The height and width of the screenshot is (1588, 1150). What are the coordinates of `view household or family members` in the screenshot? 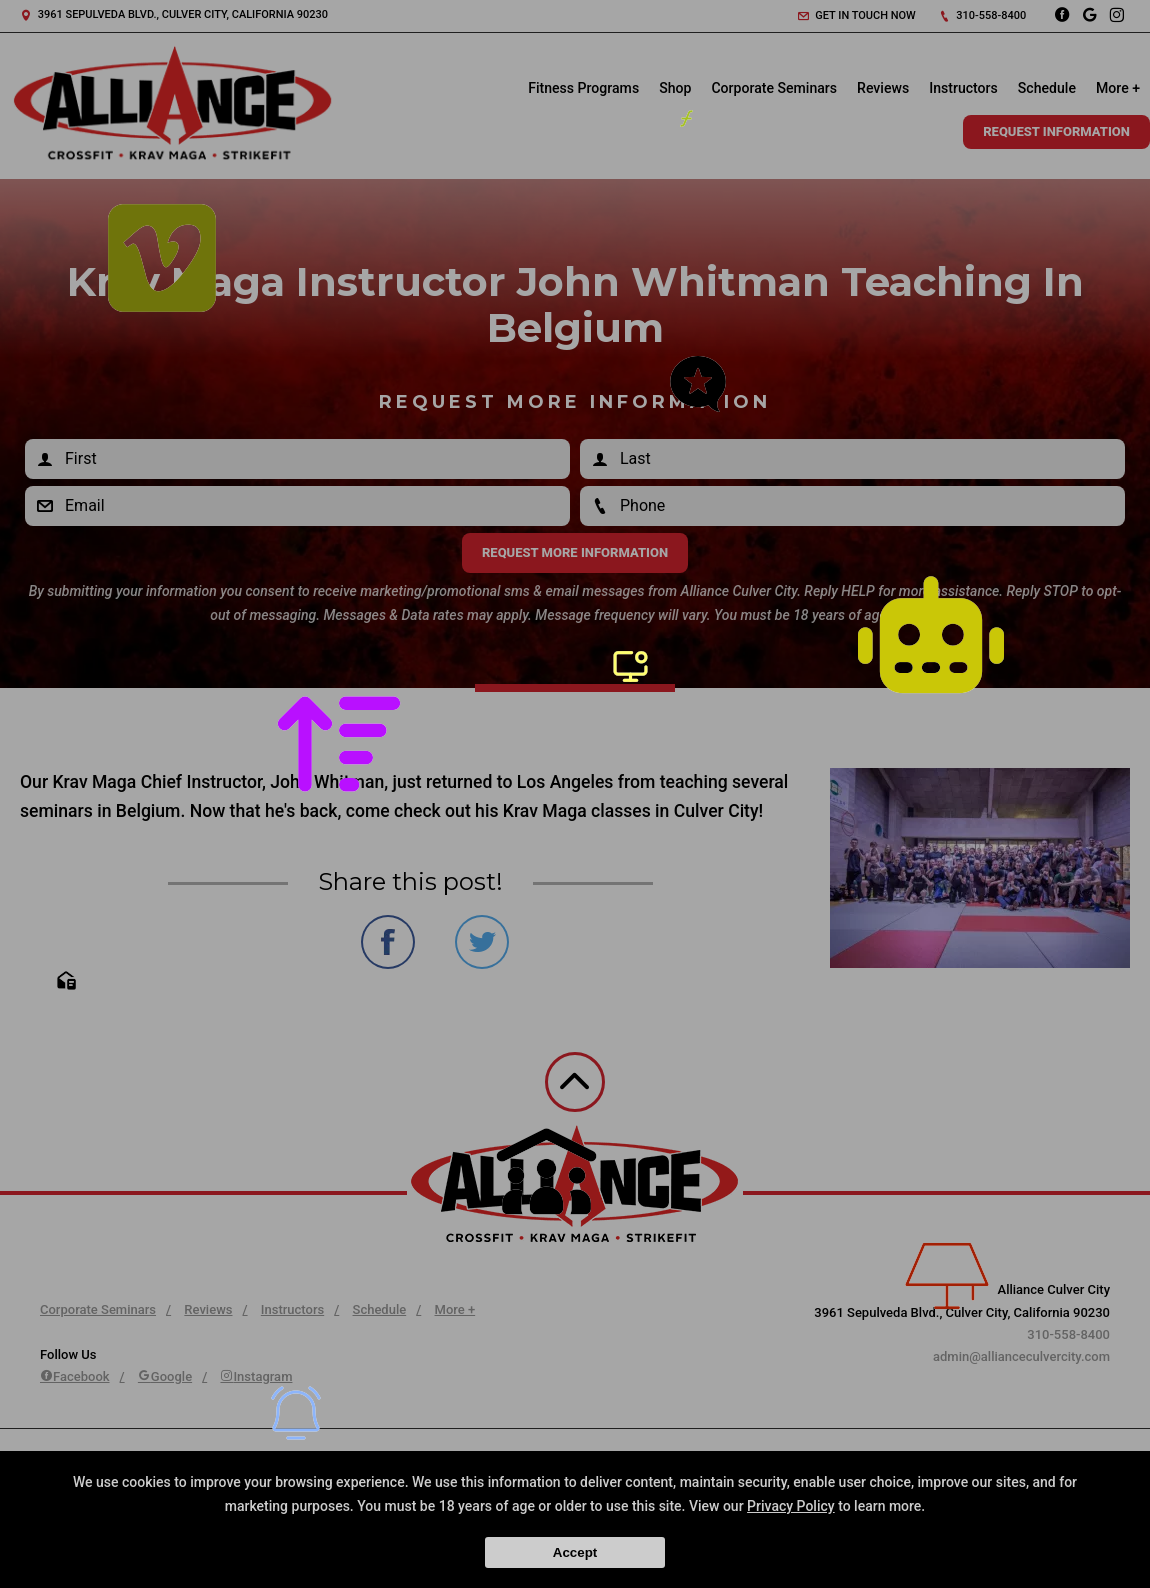 It's located at (546, 1175).